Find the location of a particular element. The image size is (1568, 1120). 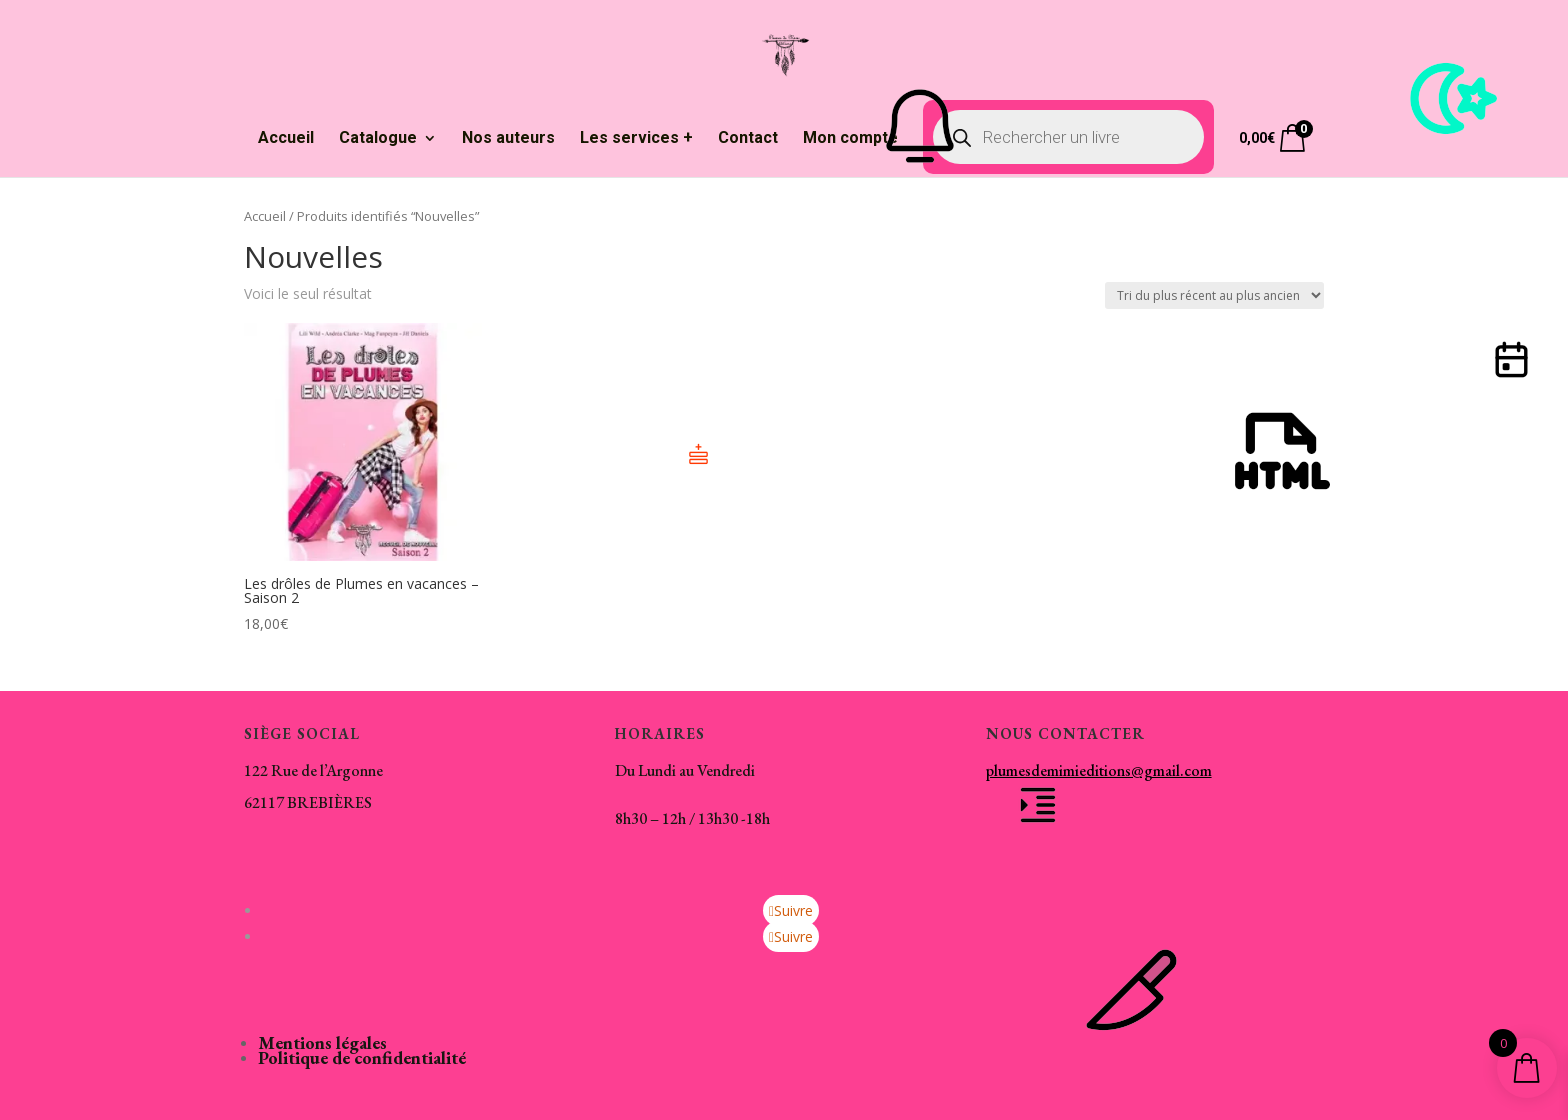

increase text indentation is located at coordinates (1038, 805).